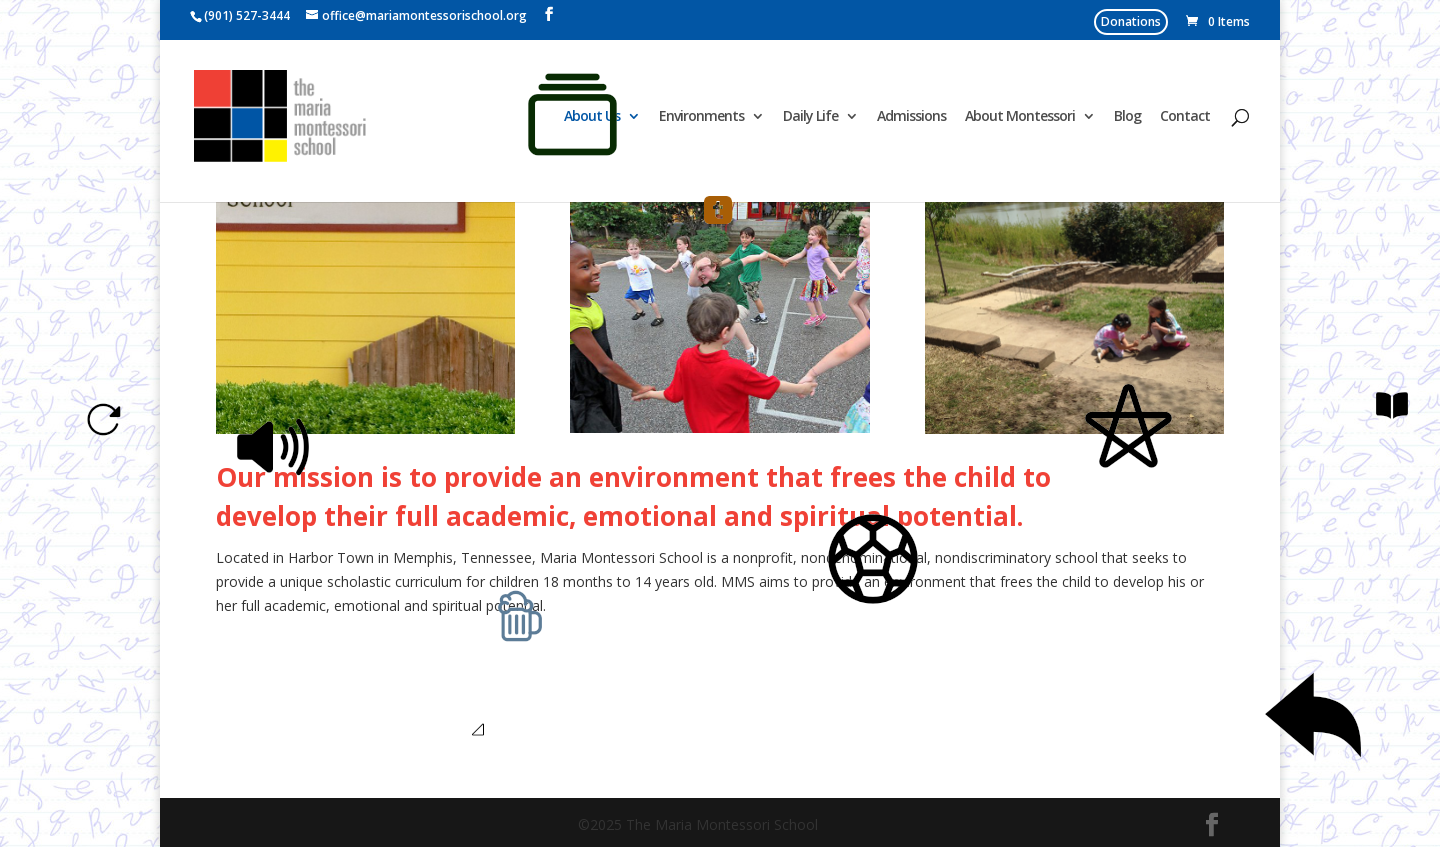  I want to click on undo the last action, so click(1313, 715).